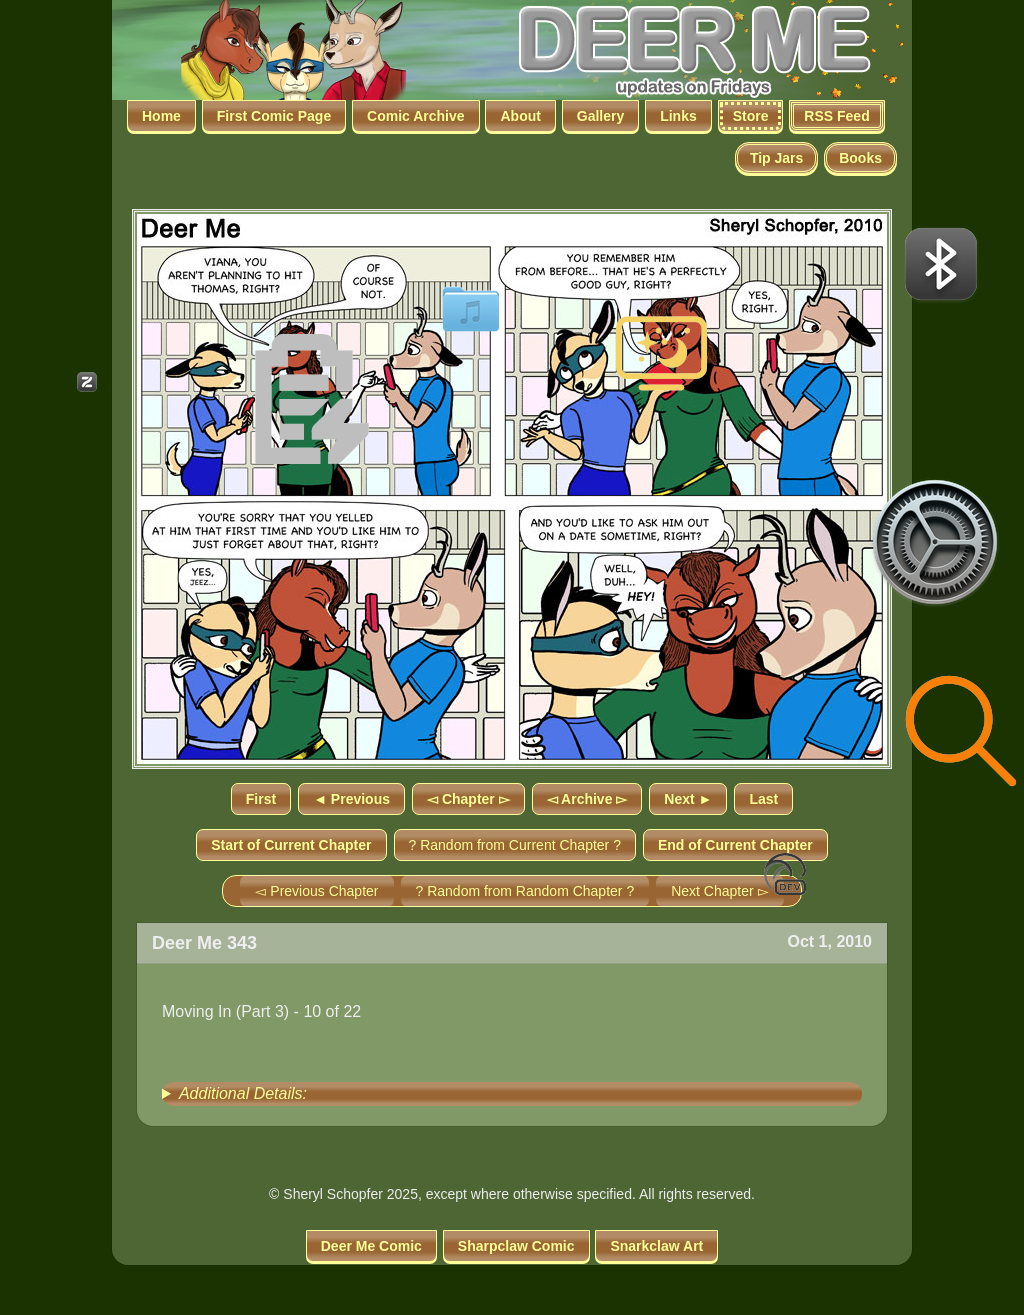 This screenshot has height=1315, width=1024. What do you see at coordinates (471, 309) in the screenshot?
I see `open your music folder` at bounding box center [471, 309].